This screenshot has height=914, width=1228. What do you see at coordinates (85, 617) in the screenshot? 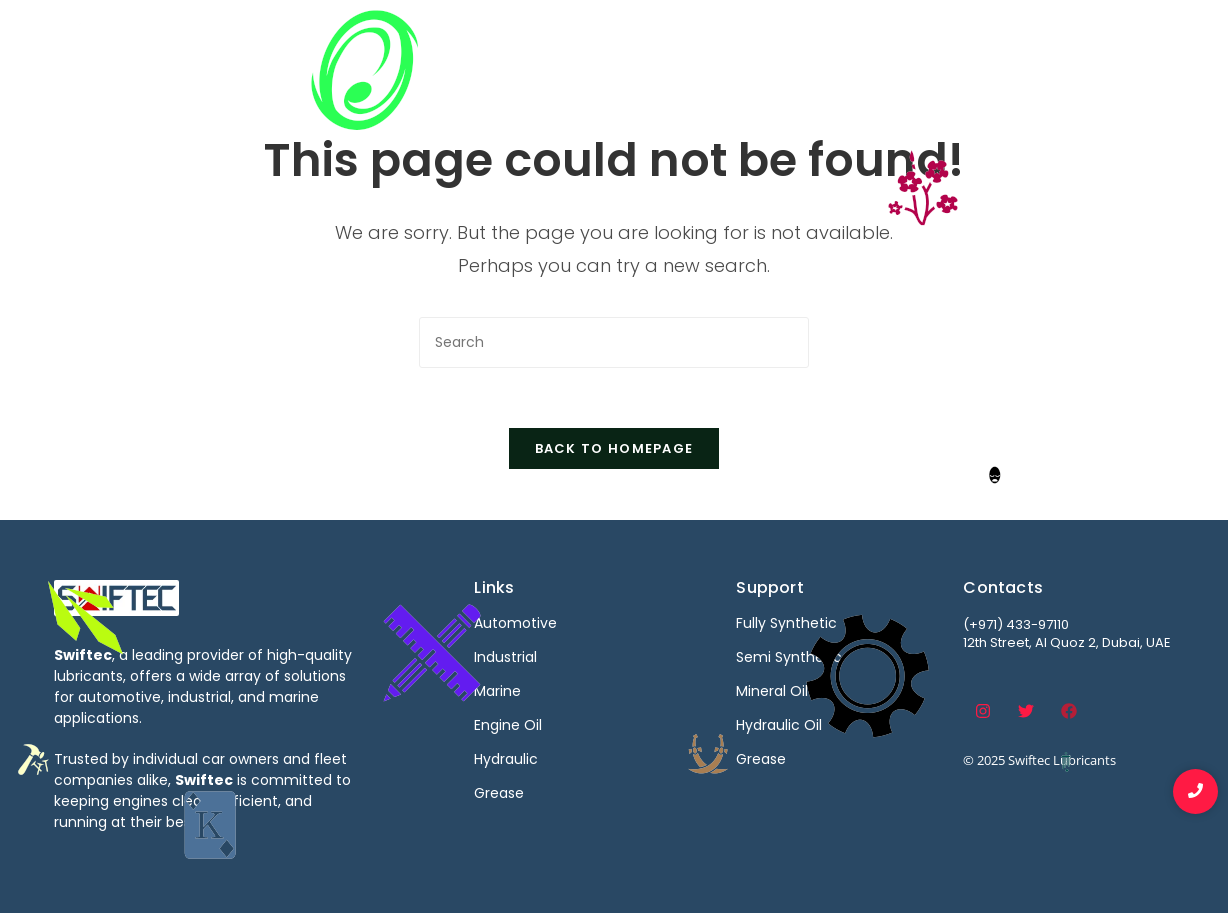
I see `collect or earn gems in a game` at bounding box center [85, 617].